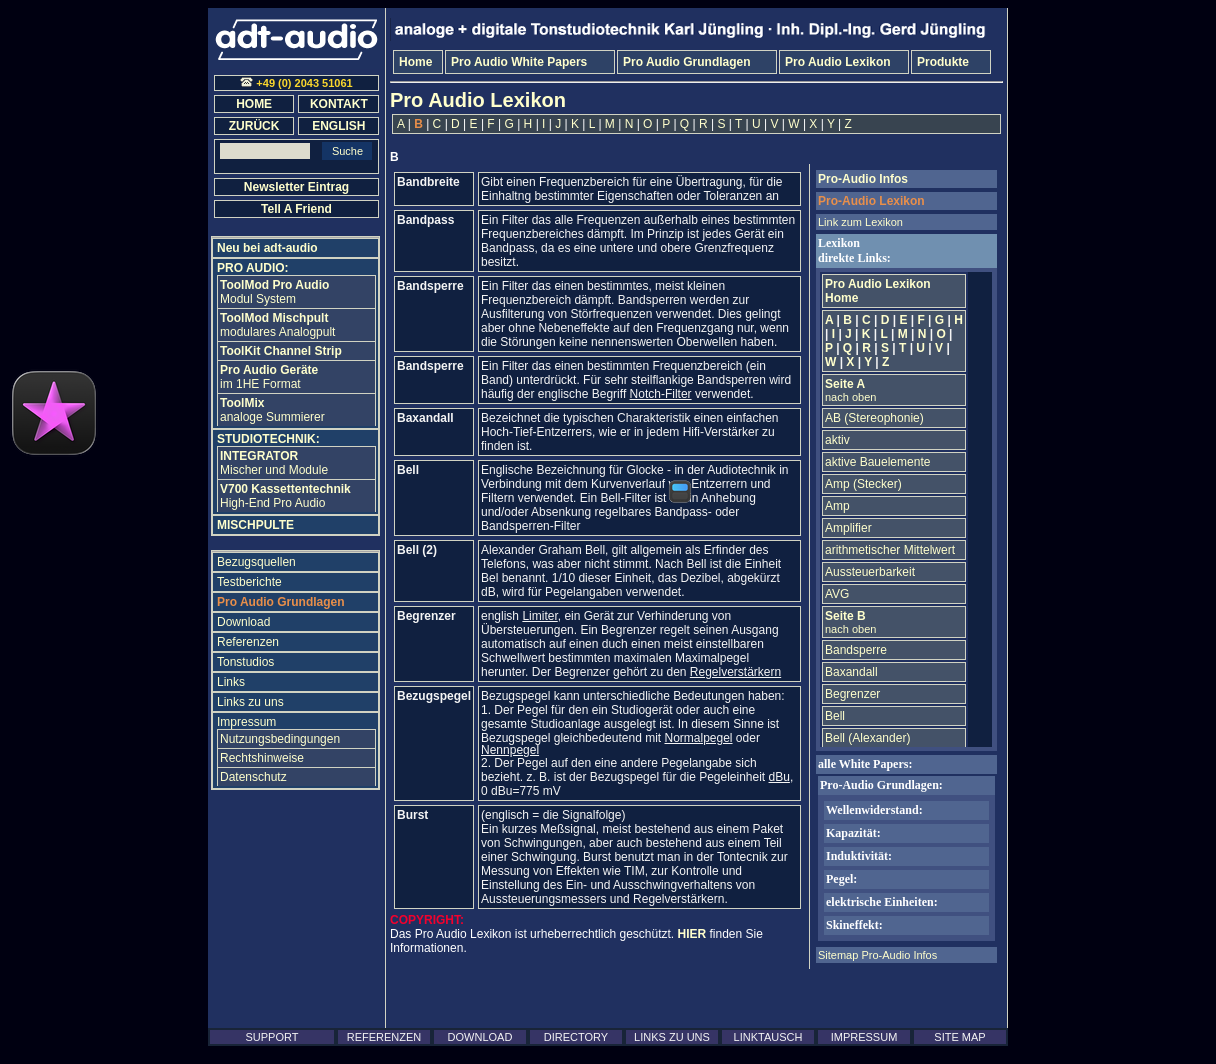 The image size is (1216, 1064). What do you see at coordinates (54, 413) in the screenshot?
I see `open the iTunes Store app` at bounding box center [54, 413].